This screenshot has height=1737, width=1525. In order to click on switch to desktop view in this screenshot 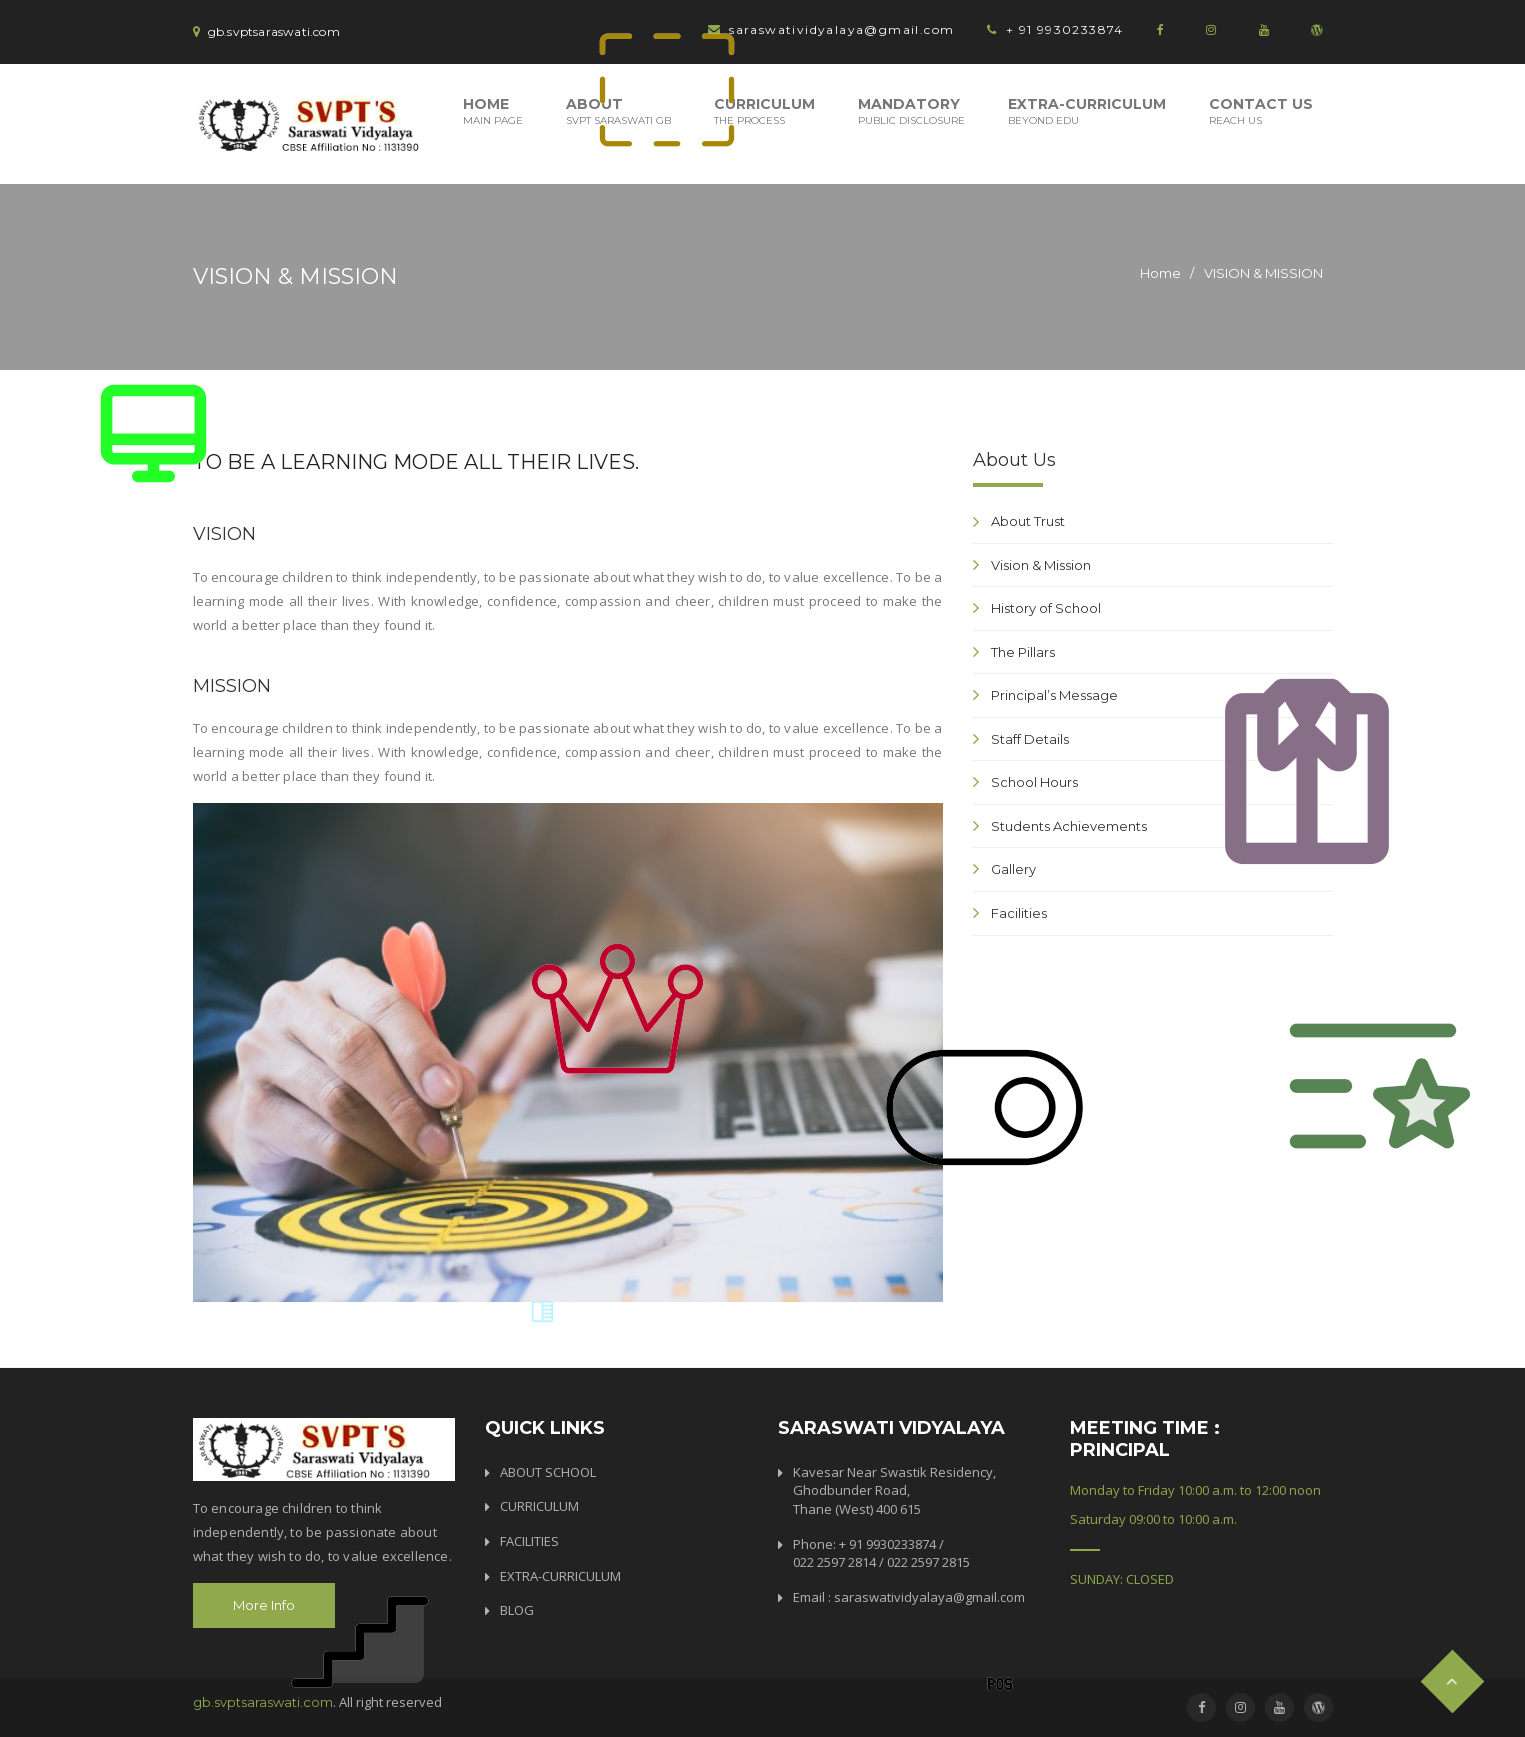, I will do `click(153, 429)`.